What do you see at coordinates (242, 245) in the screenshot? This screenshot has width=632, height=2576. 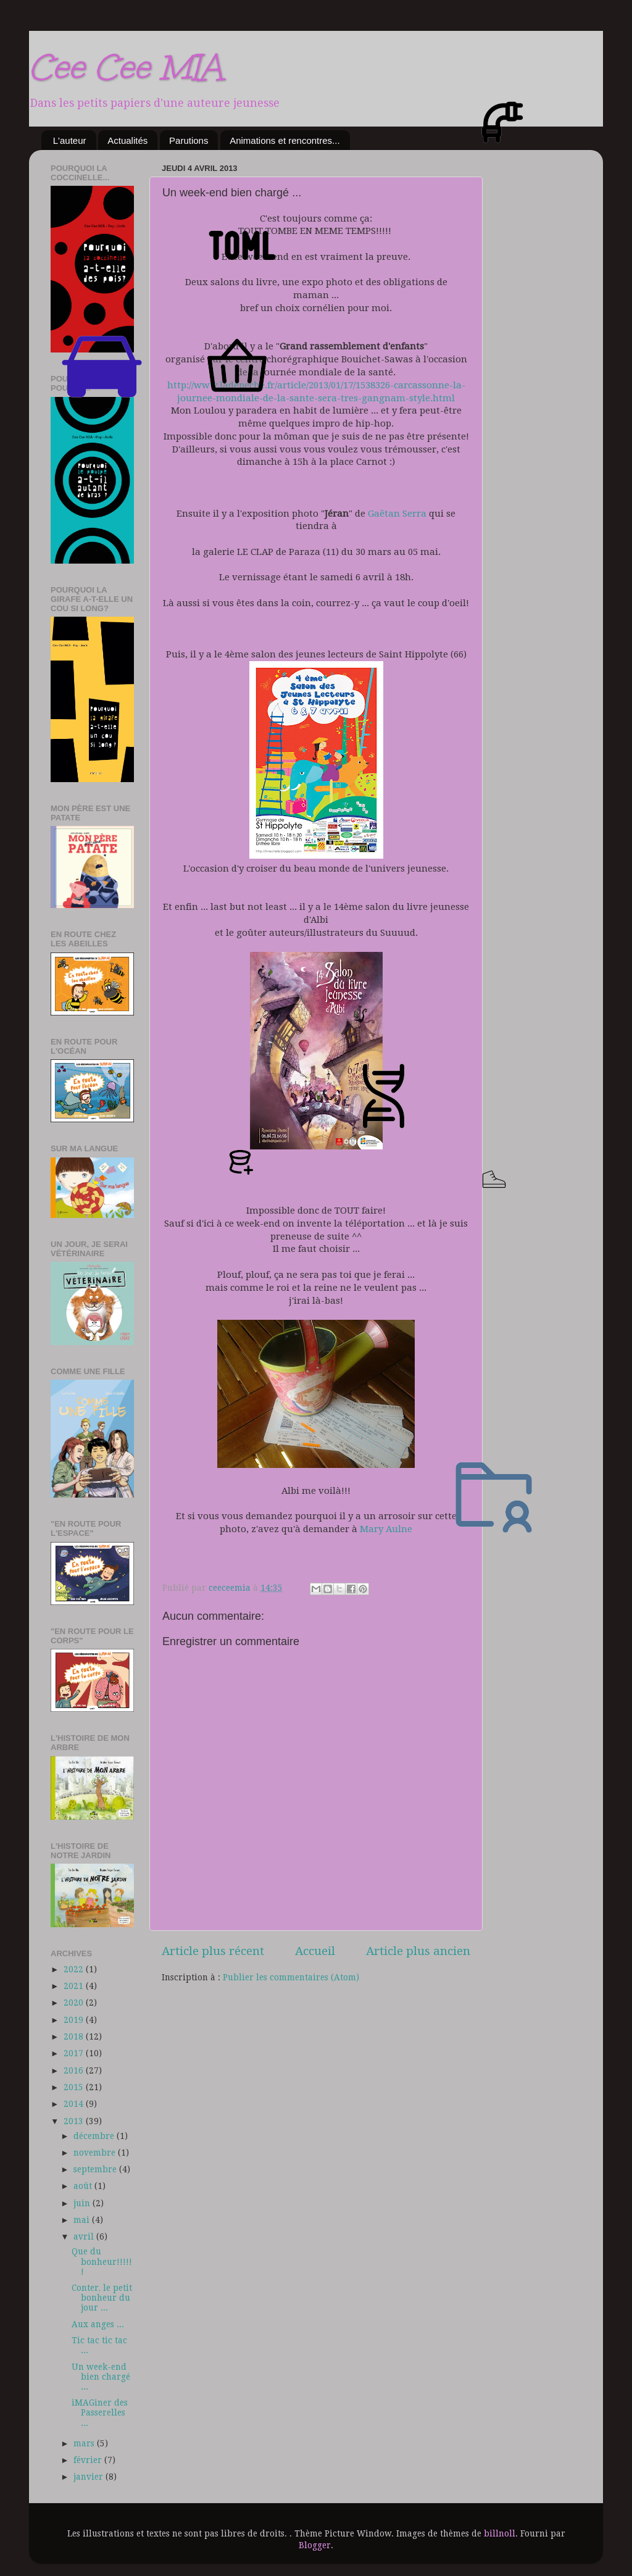 I see `indicates a TOML configuration file` at bounding box center [242, 245].